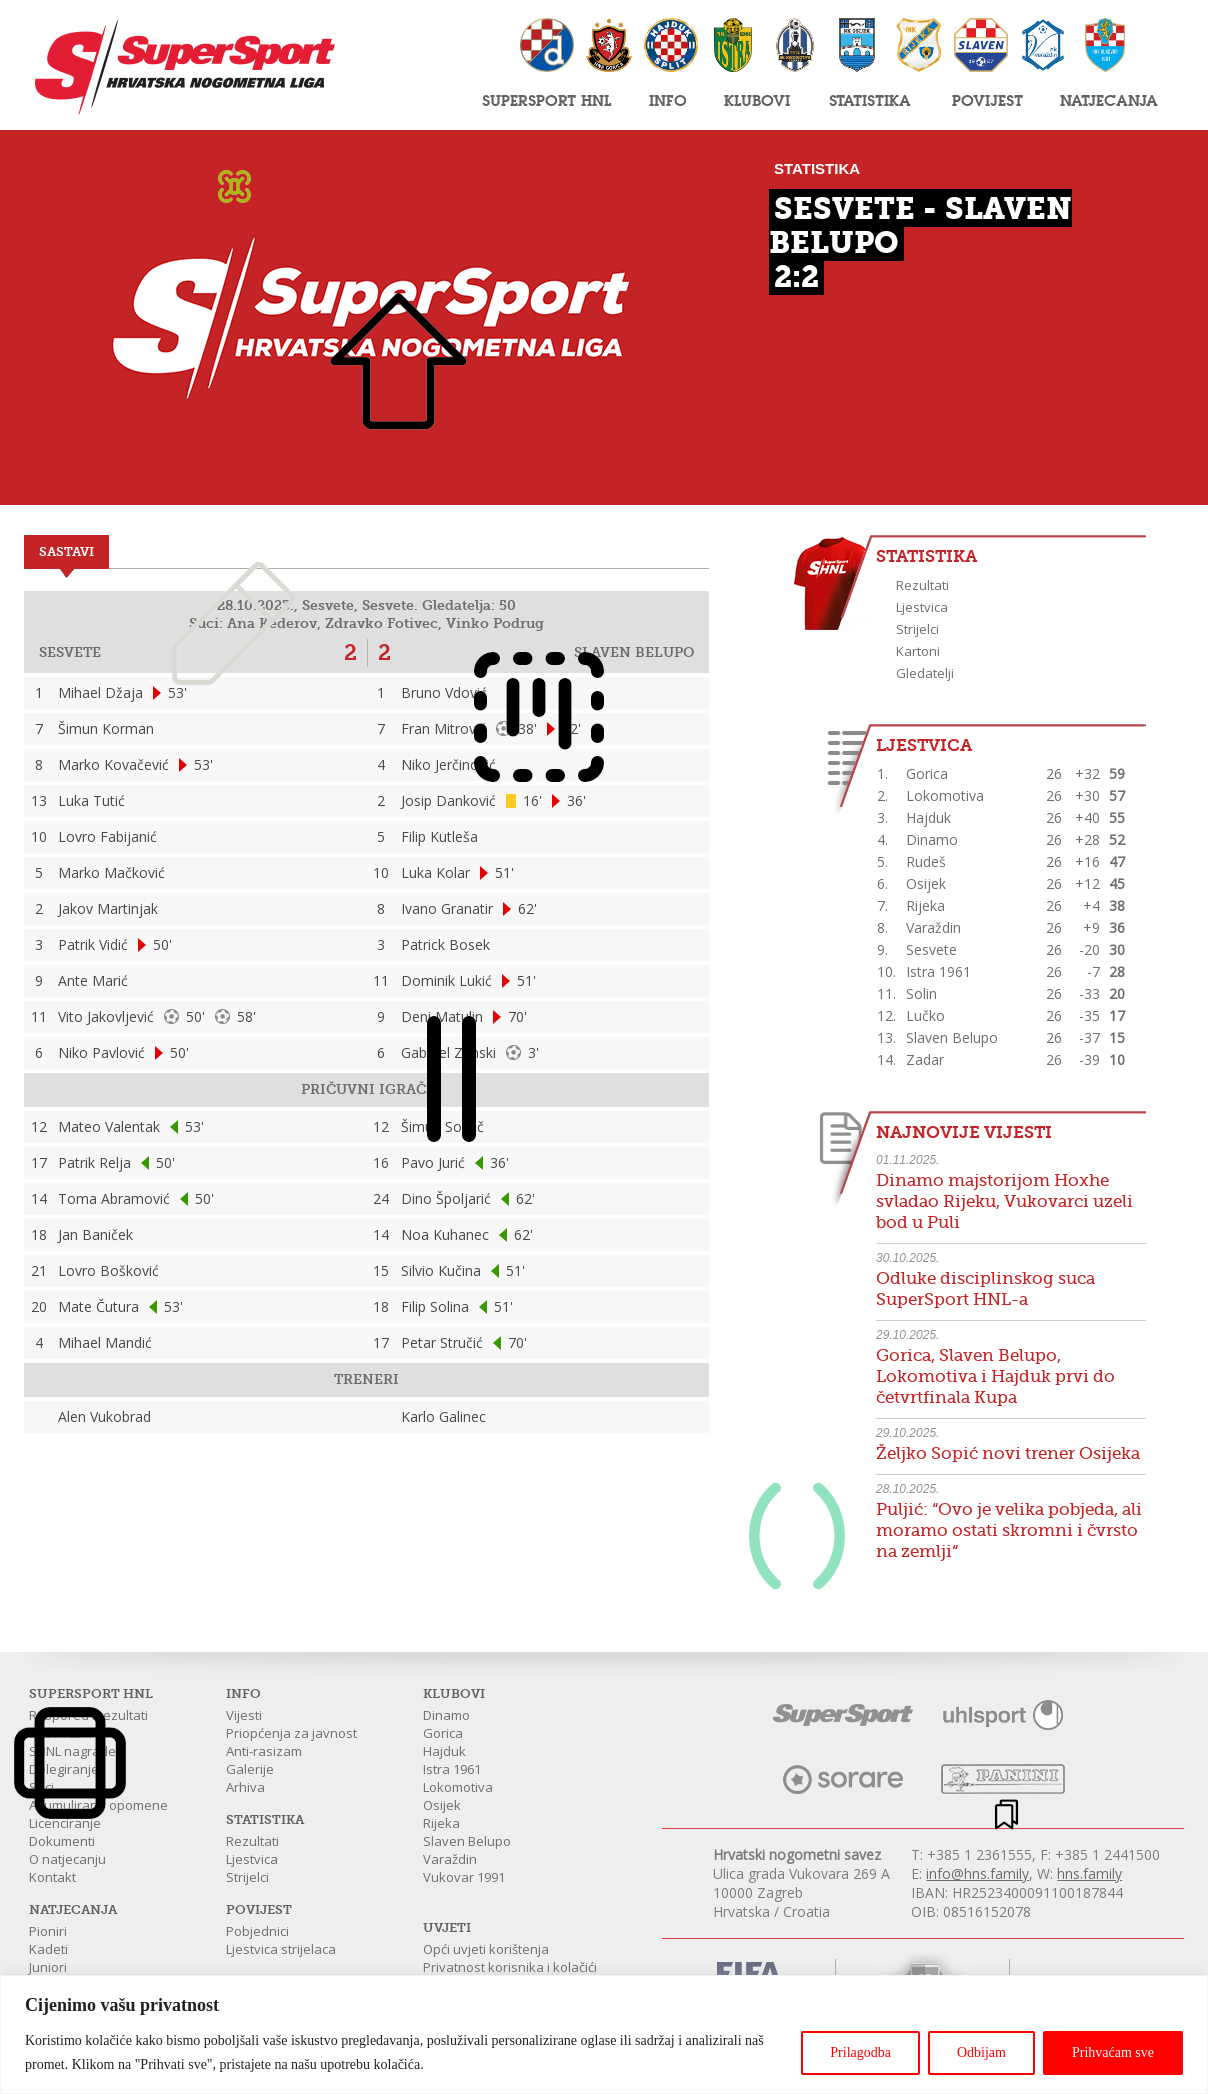 The height and width of the screenshot is (2094, 1208). What do you see at coordinates (70, 1763) in the screenshot?
I see `adjust aspect ratio settings` at bounding box center [70, 1763].